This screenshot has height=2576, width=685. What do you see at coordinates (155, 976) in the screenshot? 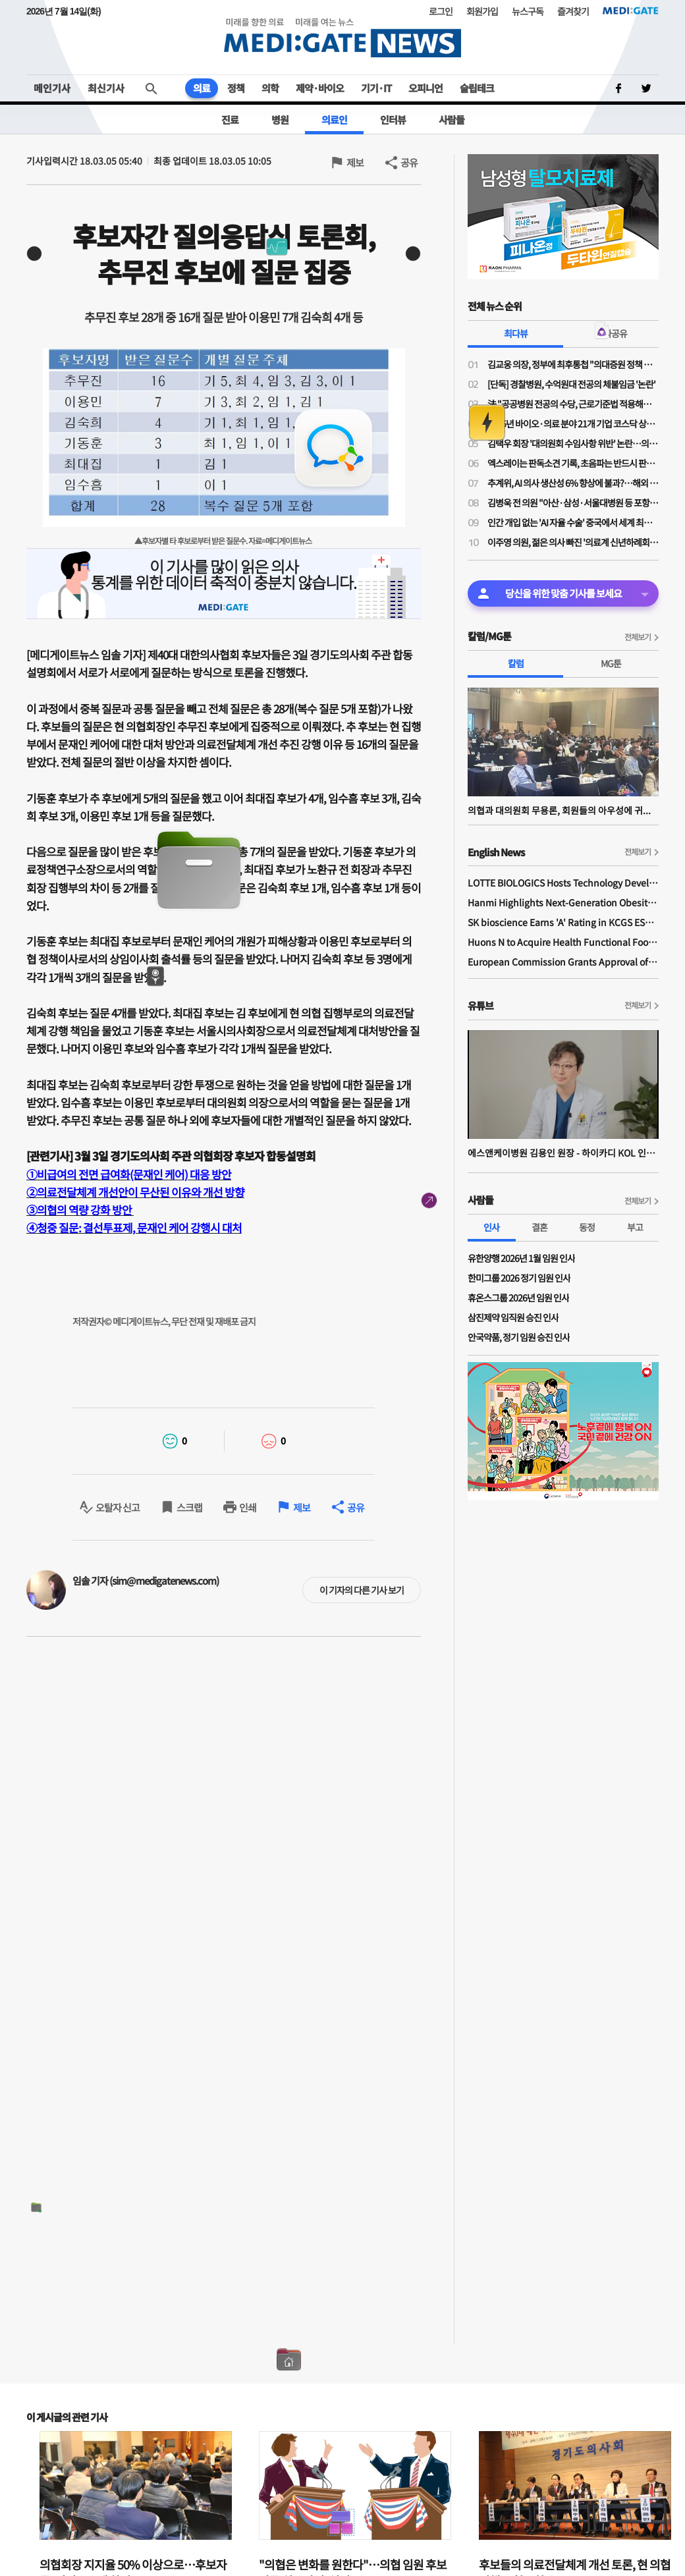
I see `open déjà dup backup application` at bounding box center [155, 976].